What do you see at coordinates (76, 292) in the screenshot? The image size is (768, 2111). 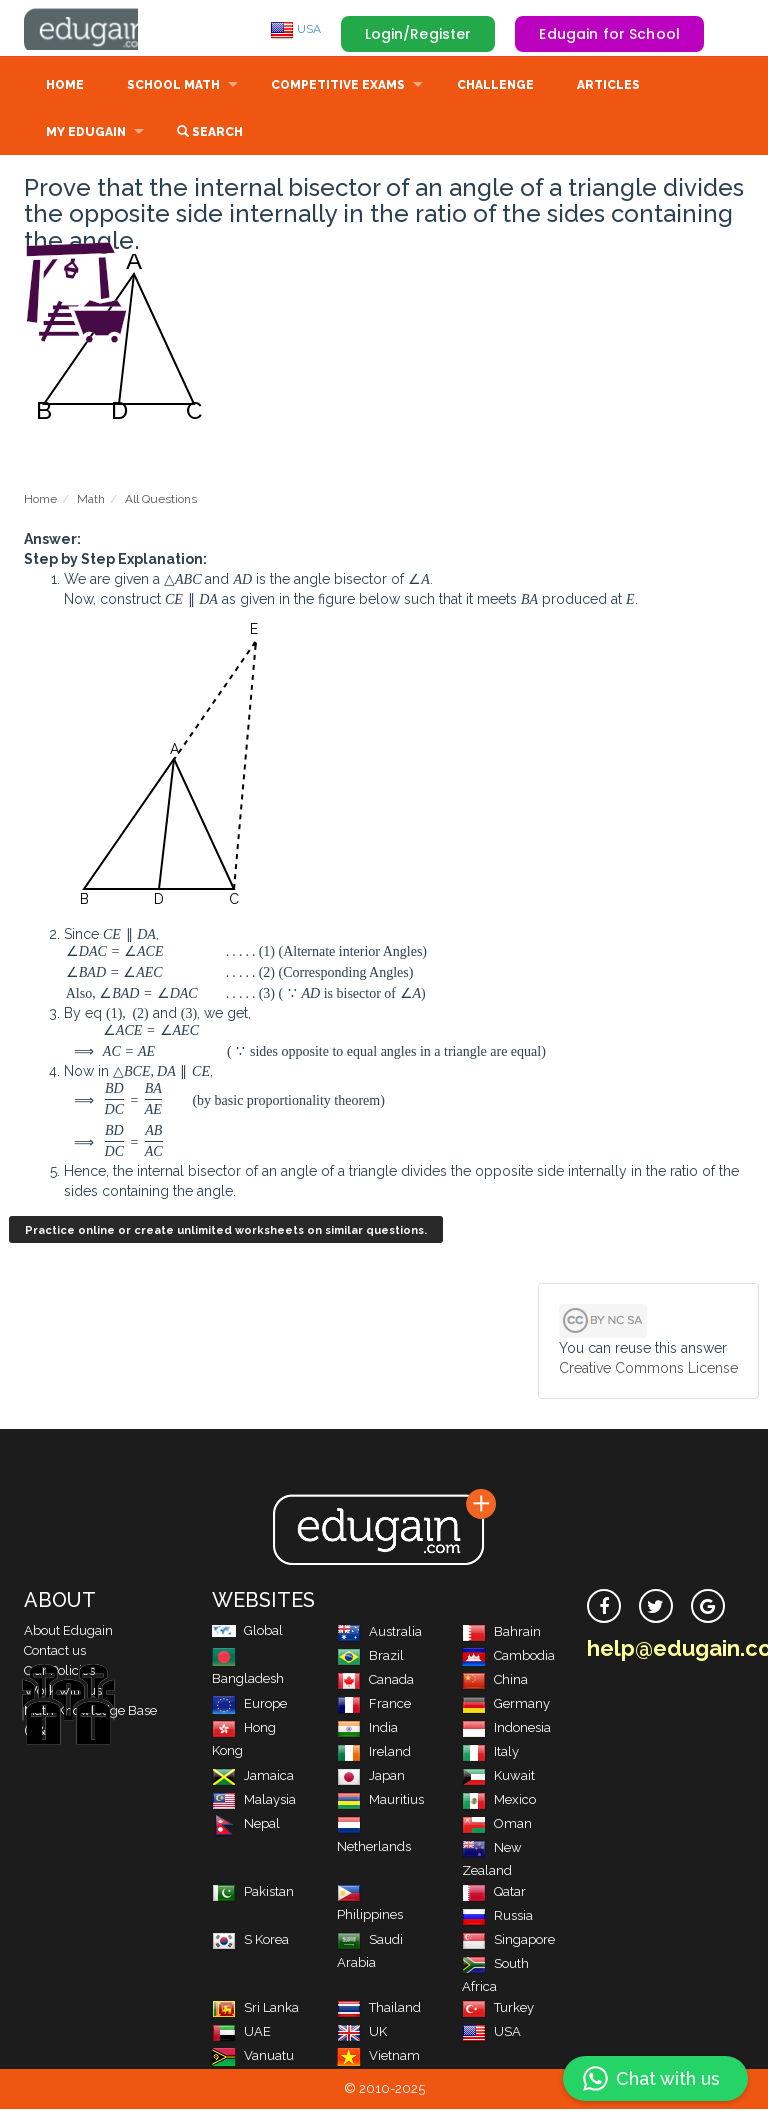 I see `access gold mine resource building` at bounding box center [76, 292].